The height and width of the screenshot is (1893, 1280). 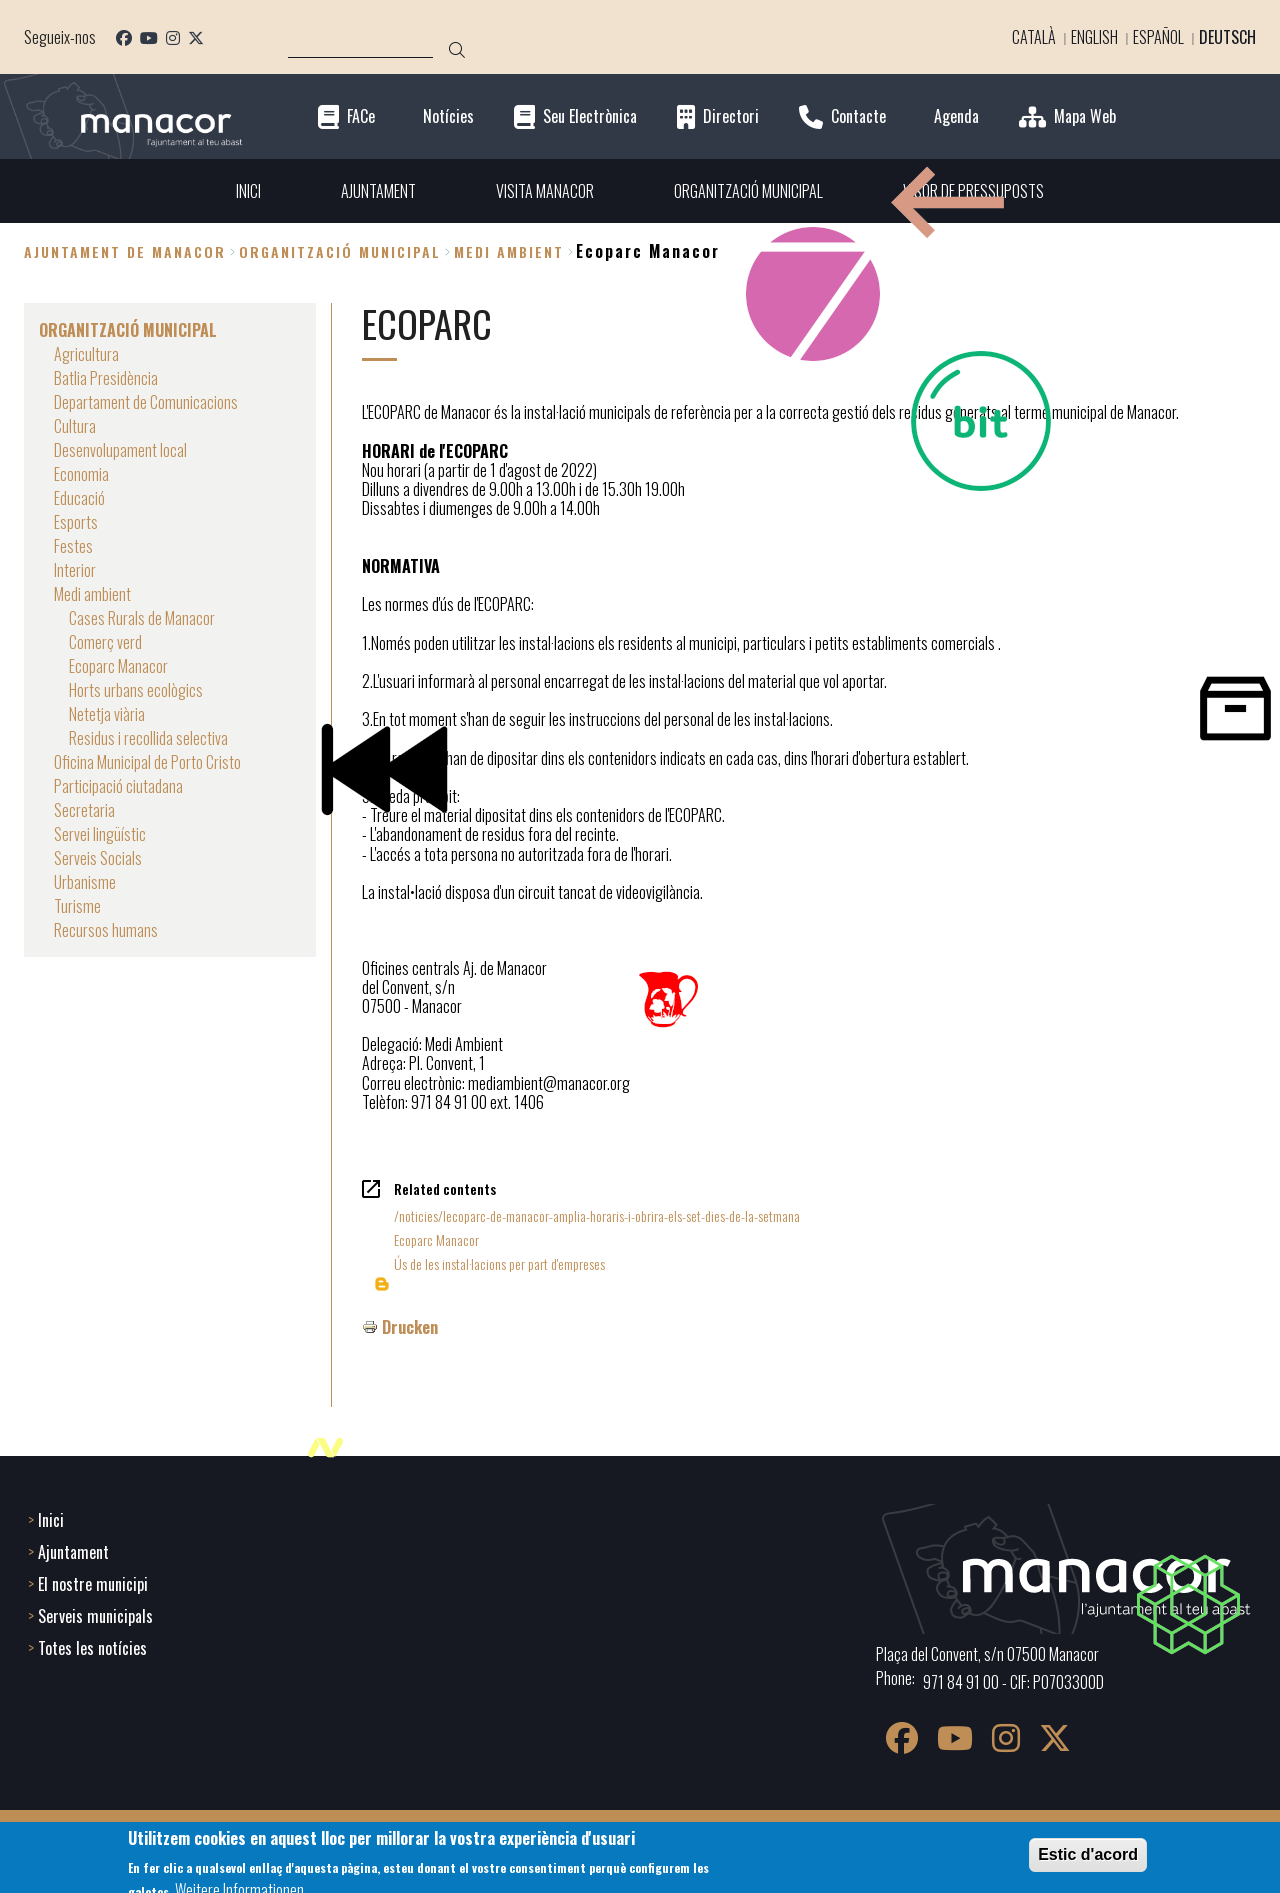 I want to click on charles web debugging proxy application, so click(x=668, y=999).